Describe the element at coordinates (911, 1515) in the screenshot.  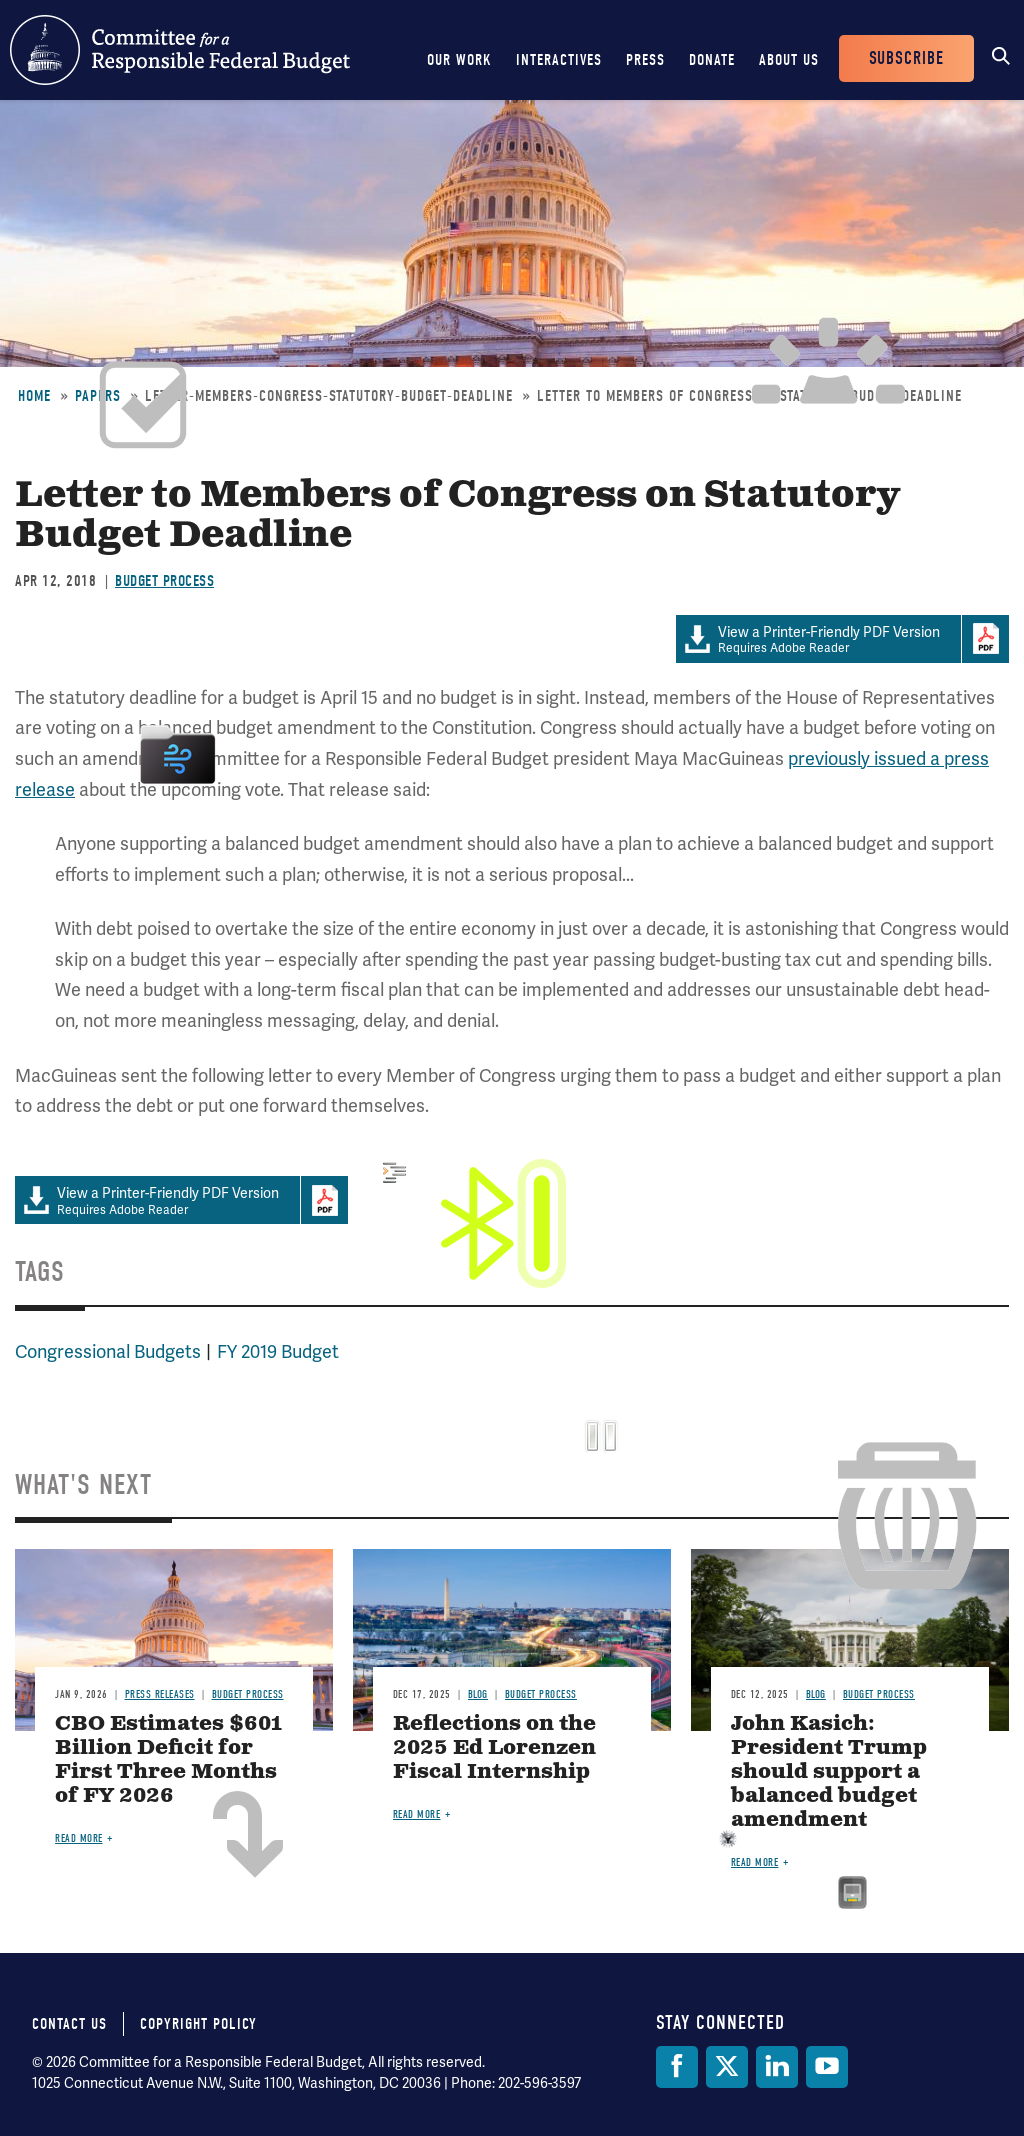
I see `indicates trash bin contains deleted items` at that location.